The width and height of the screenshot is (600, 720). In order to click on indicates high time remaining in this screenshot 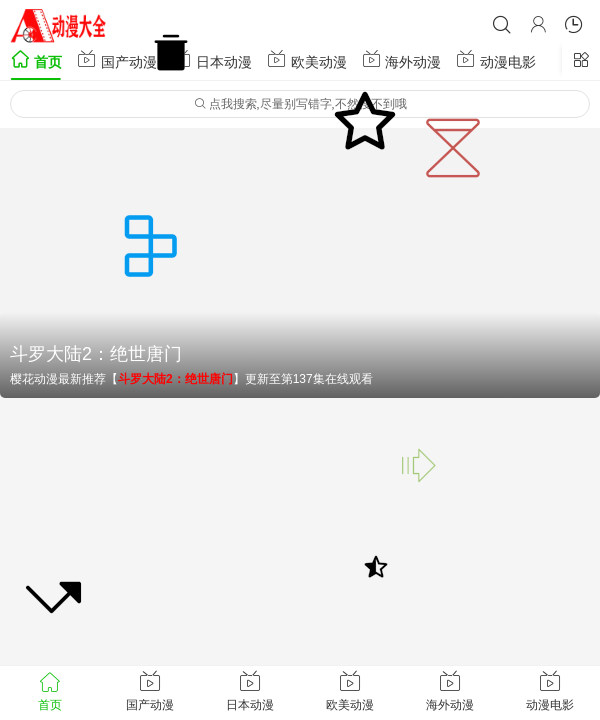, I will do `click(453, 148)`.